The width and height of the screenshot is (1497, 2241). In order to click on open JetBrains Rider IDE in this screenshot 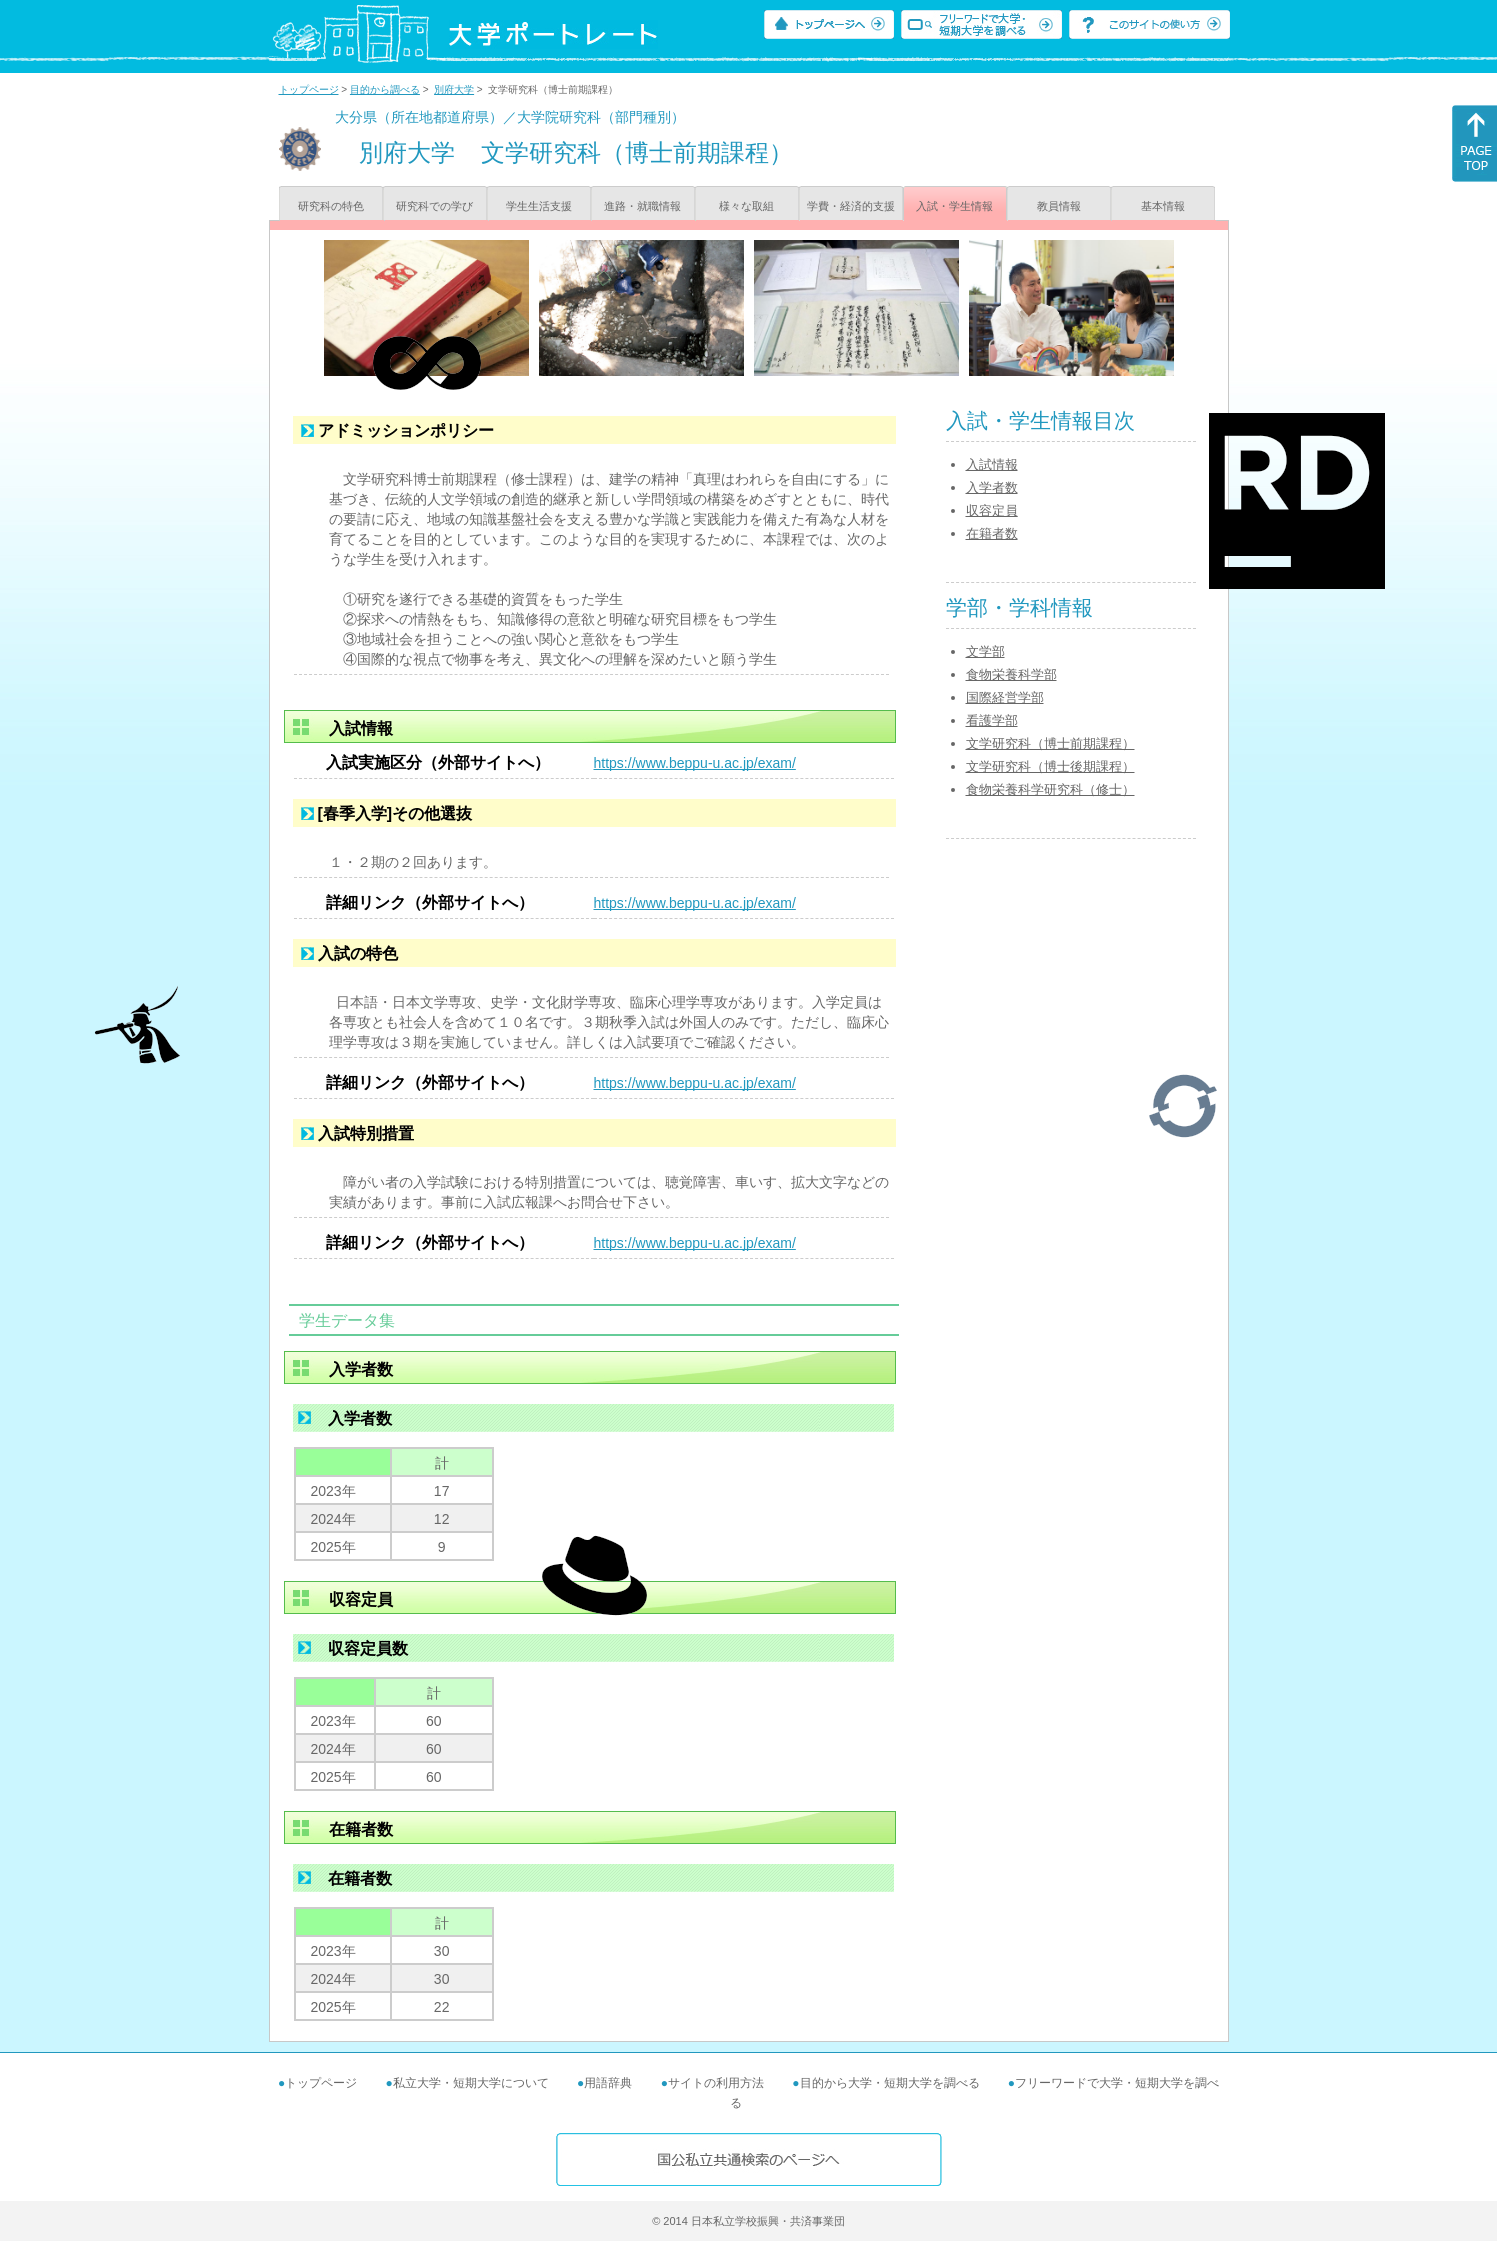, I will do `click(1297, 501)`.